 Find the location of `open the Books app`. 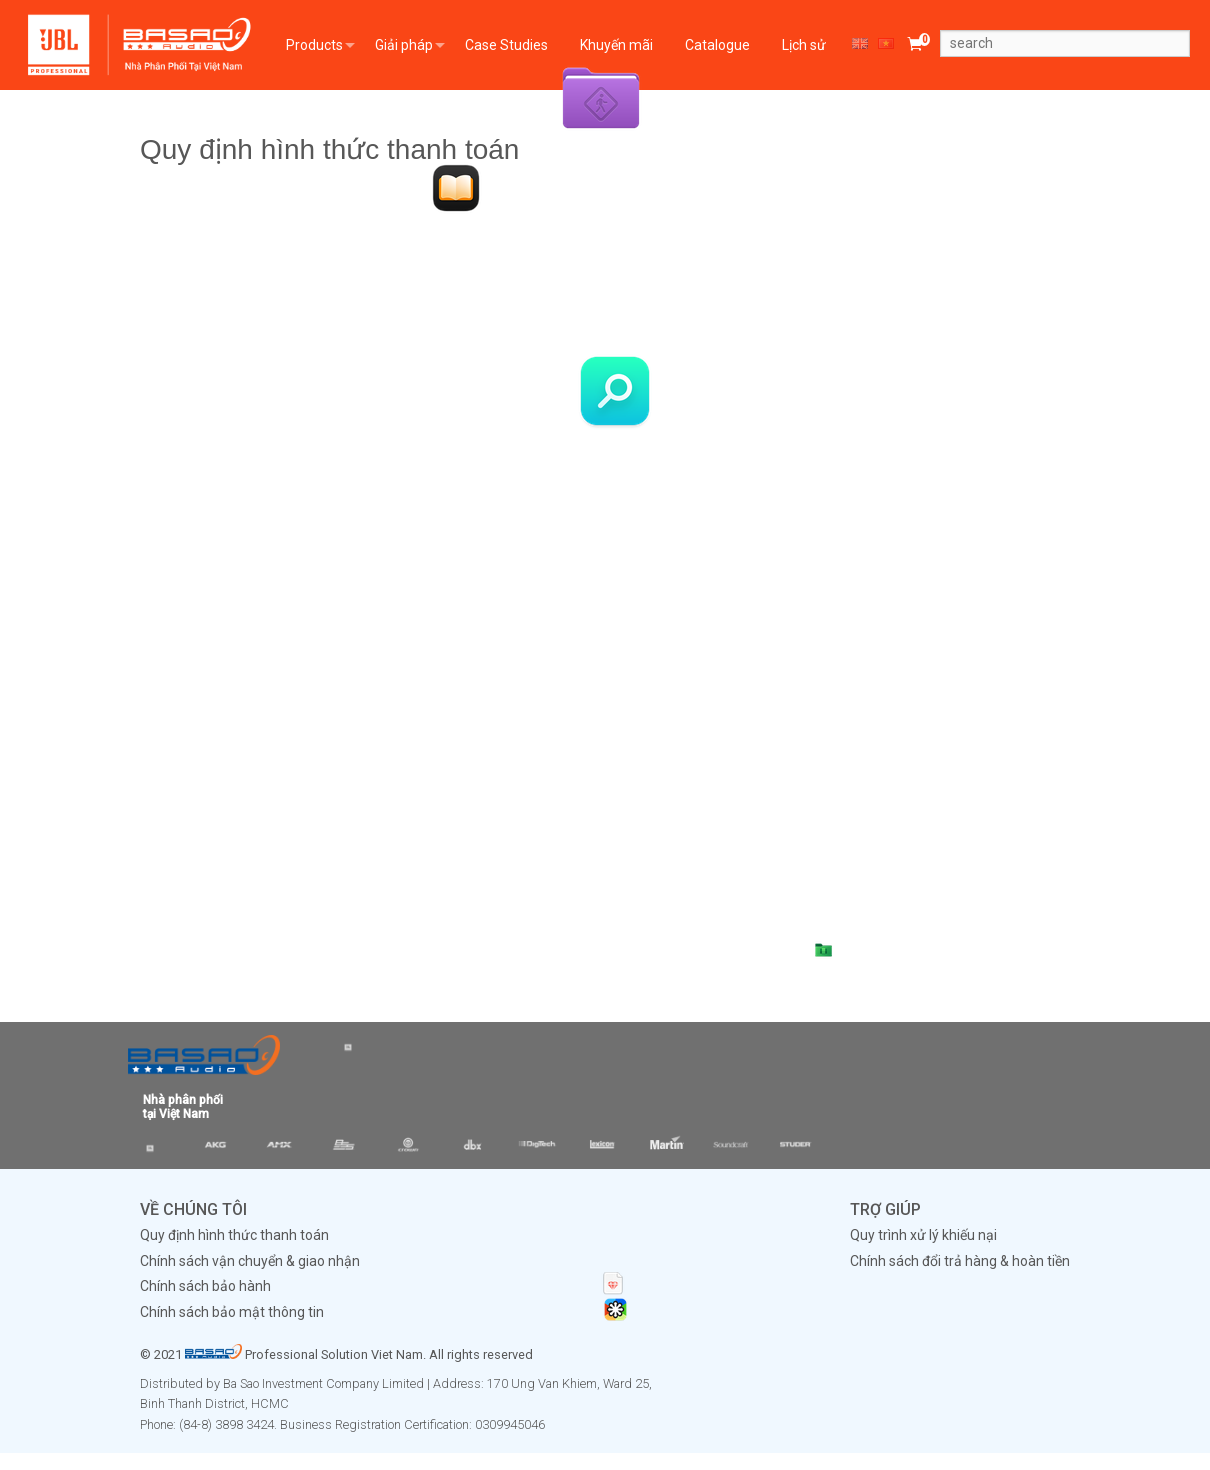

open the Books app is located at coordinates (456, 188).